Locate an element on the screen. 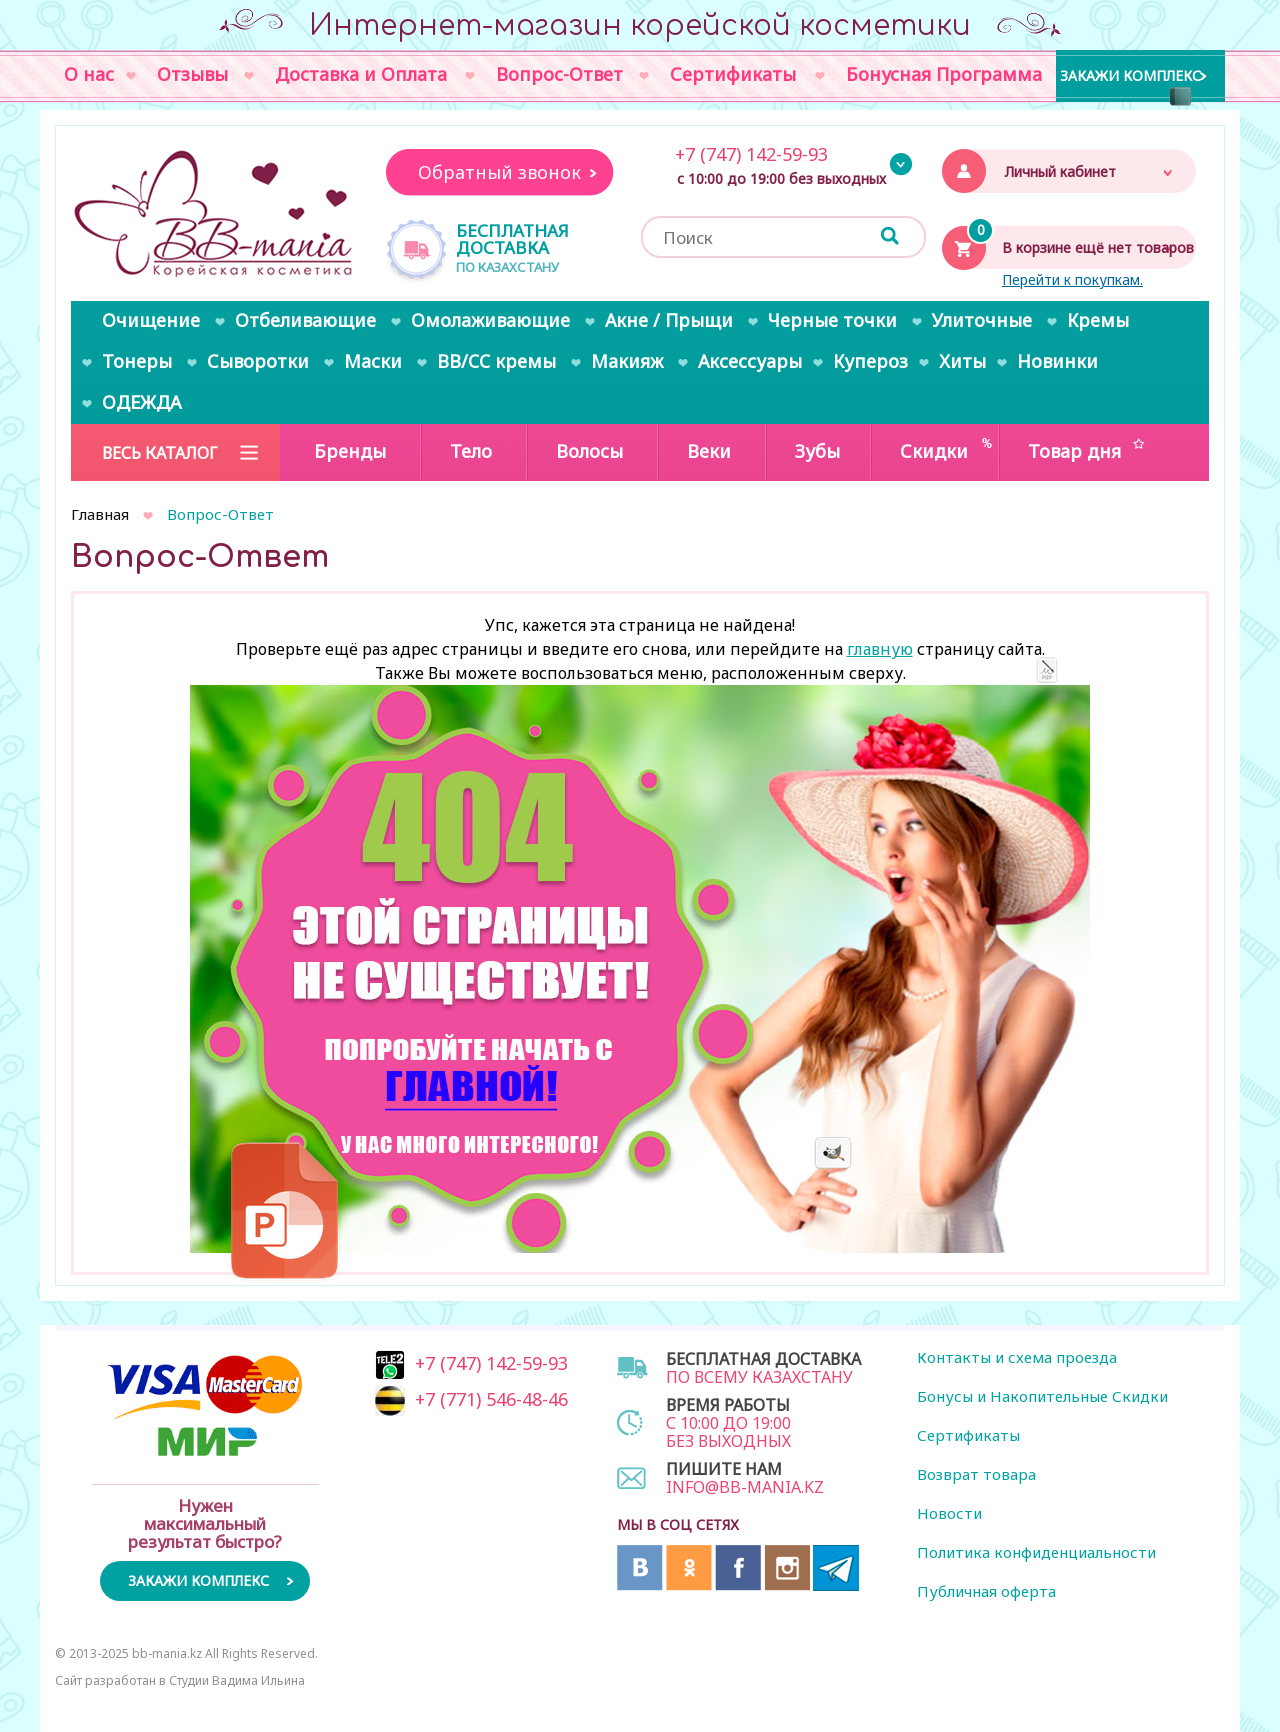 The image size is (1280, 1732). a compressed GIMP image file is located at coordinates (833, 1152).